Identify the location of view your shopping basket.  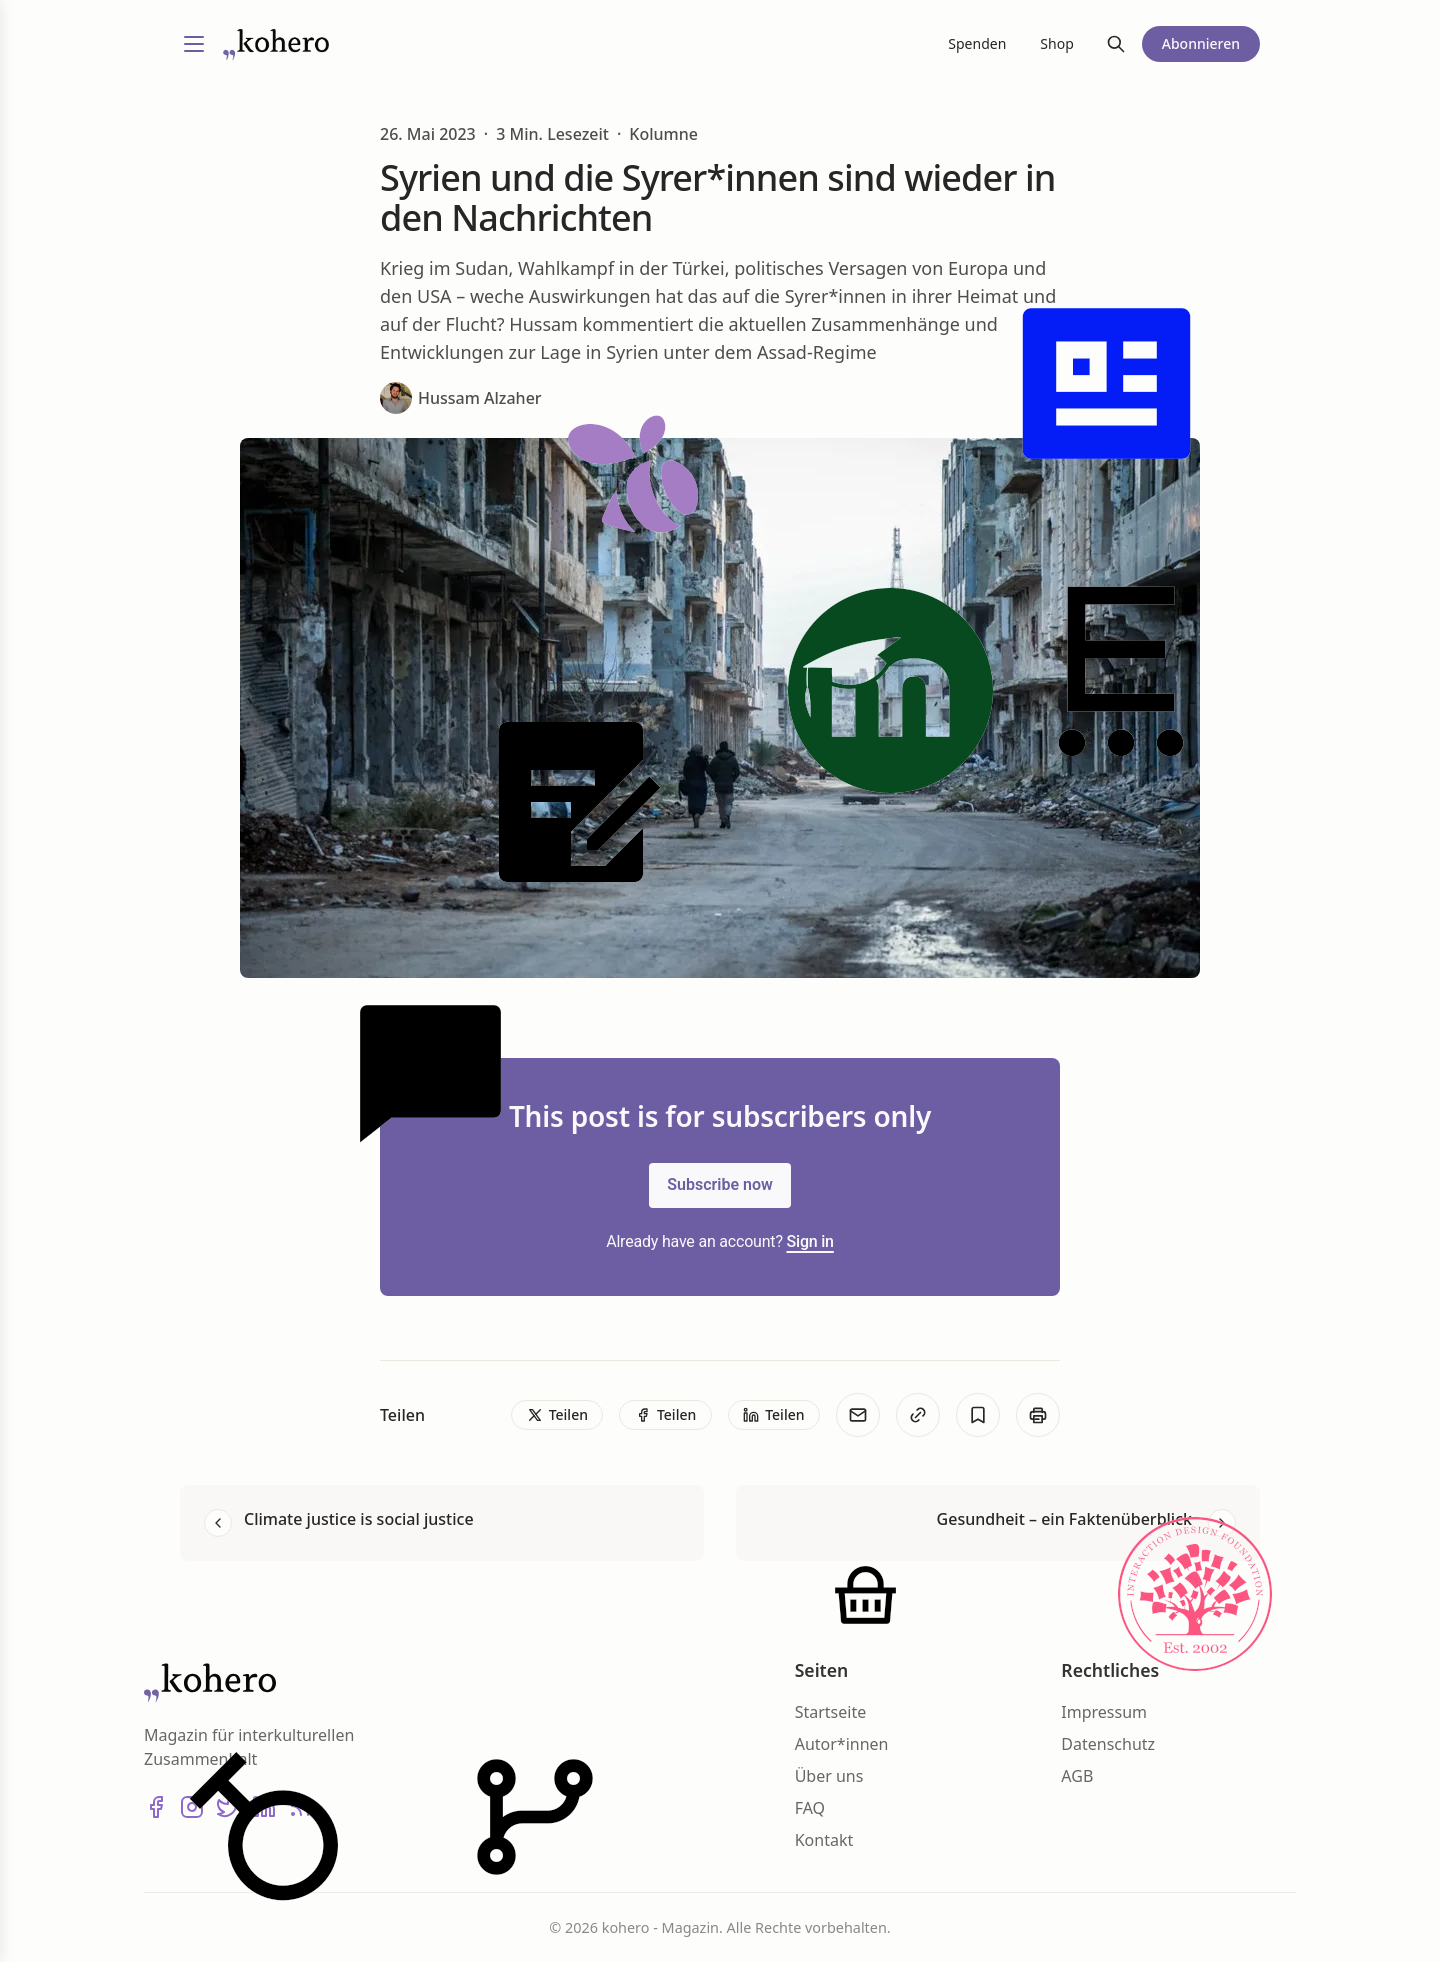
(865, 1596).